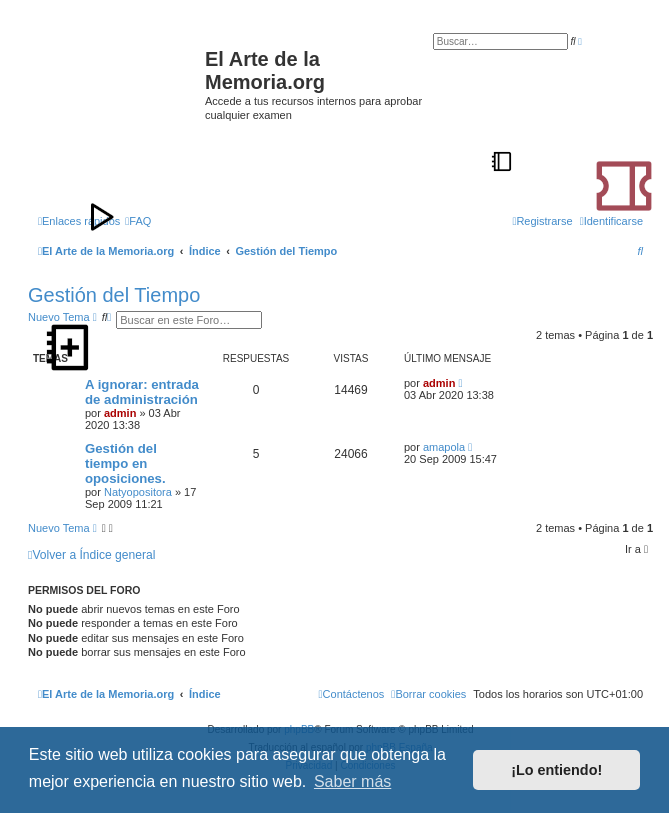 The width and height of the screenshot is (669, 813). Describe the element at coordinates (100, 217) in the screenshot. I see `play media content` at that location.